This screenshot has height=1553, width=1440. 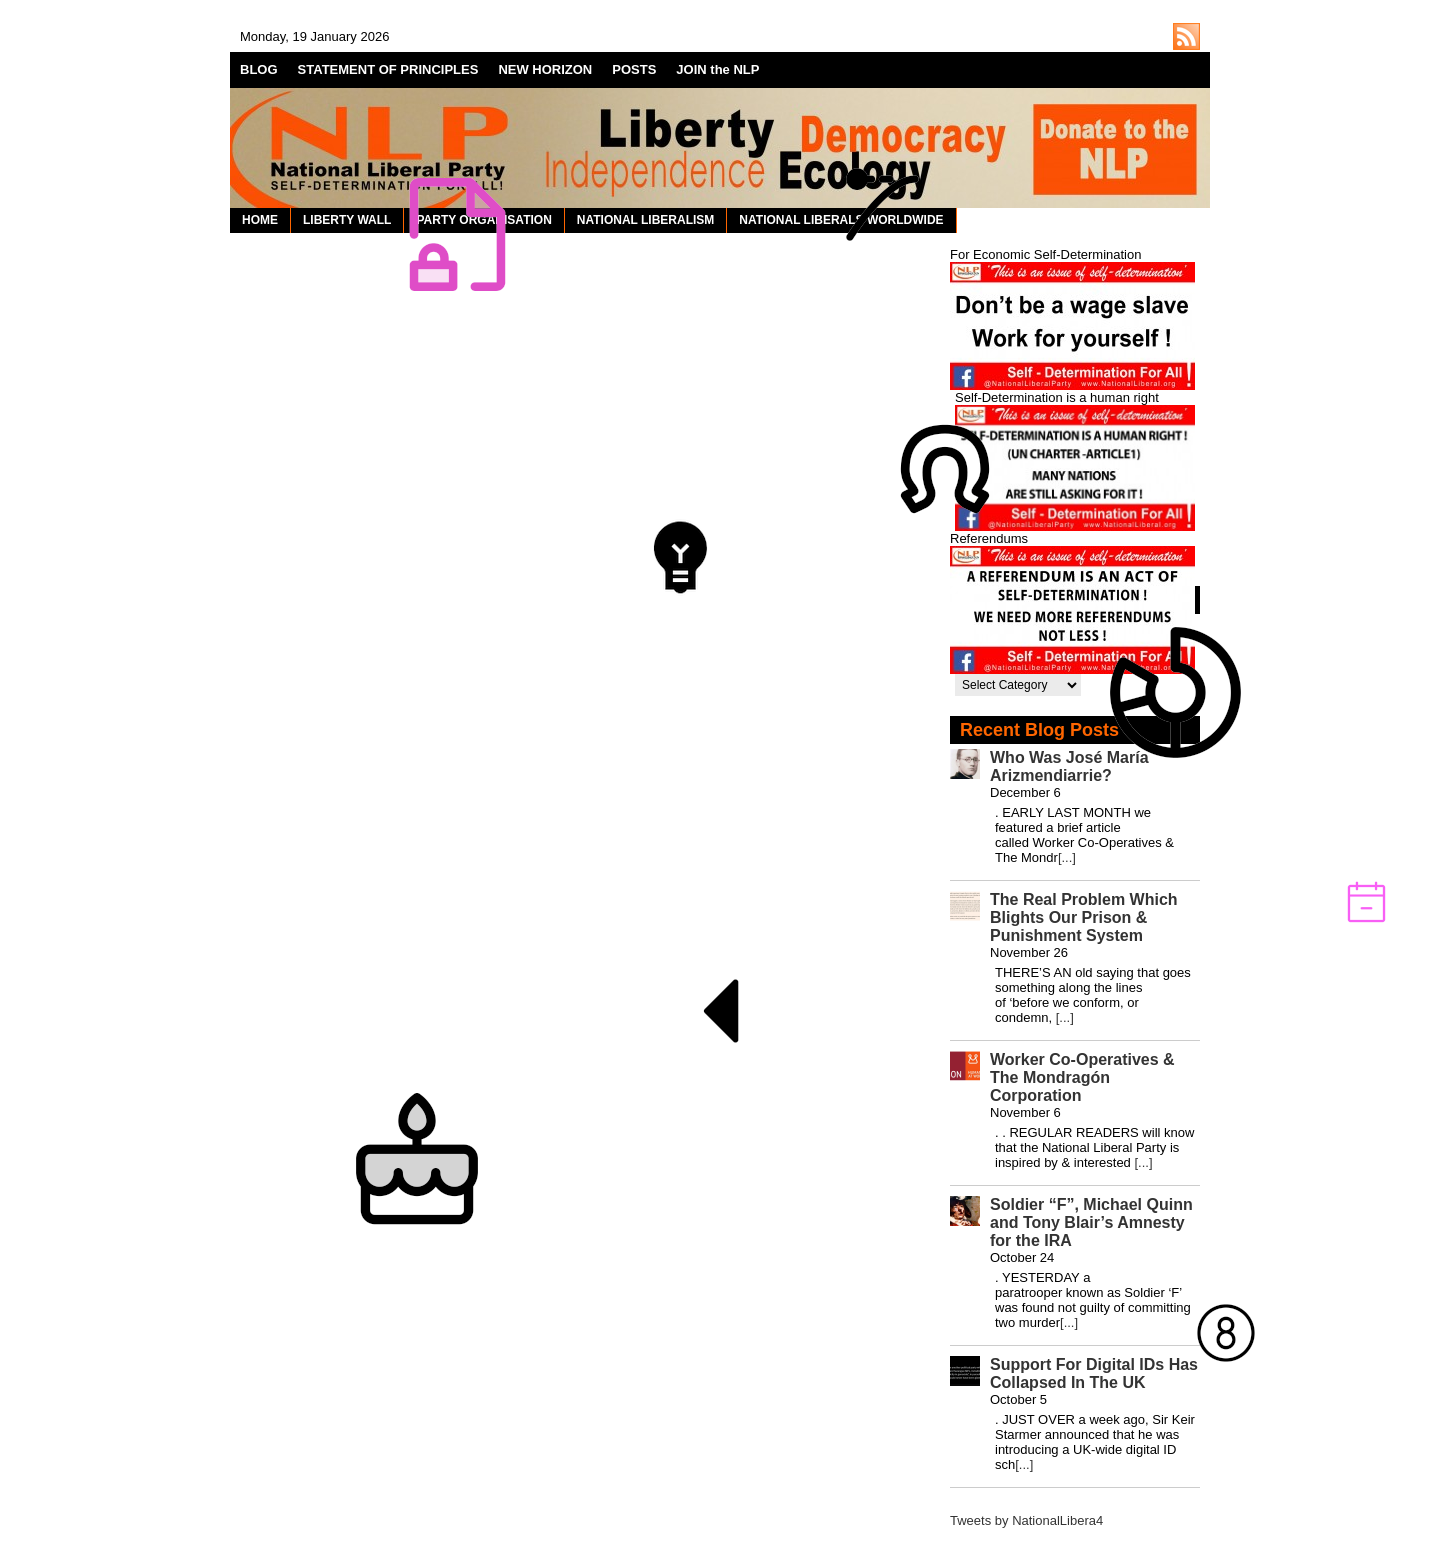 I want to click on a locked or encrypted file, so click(x=457, y=234).